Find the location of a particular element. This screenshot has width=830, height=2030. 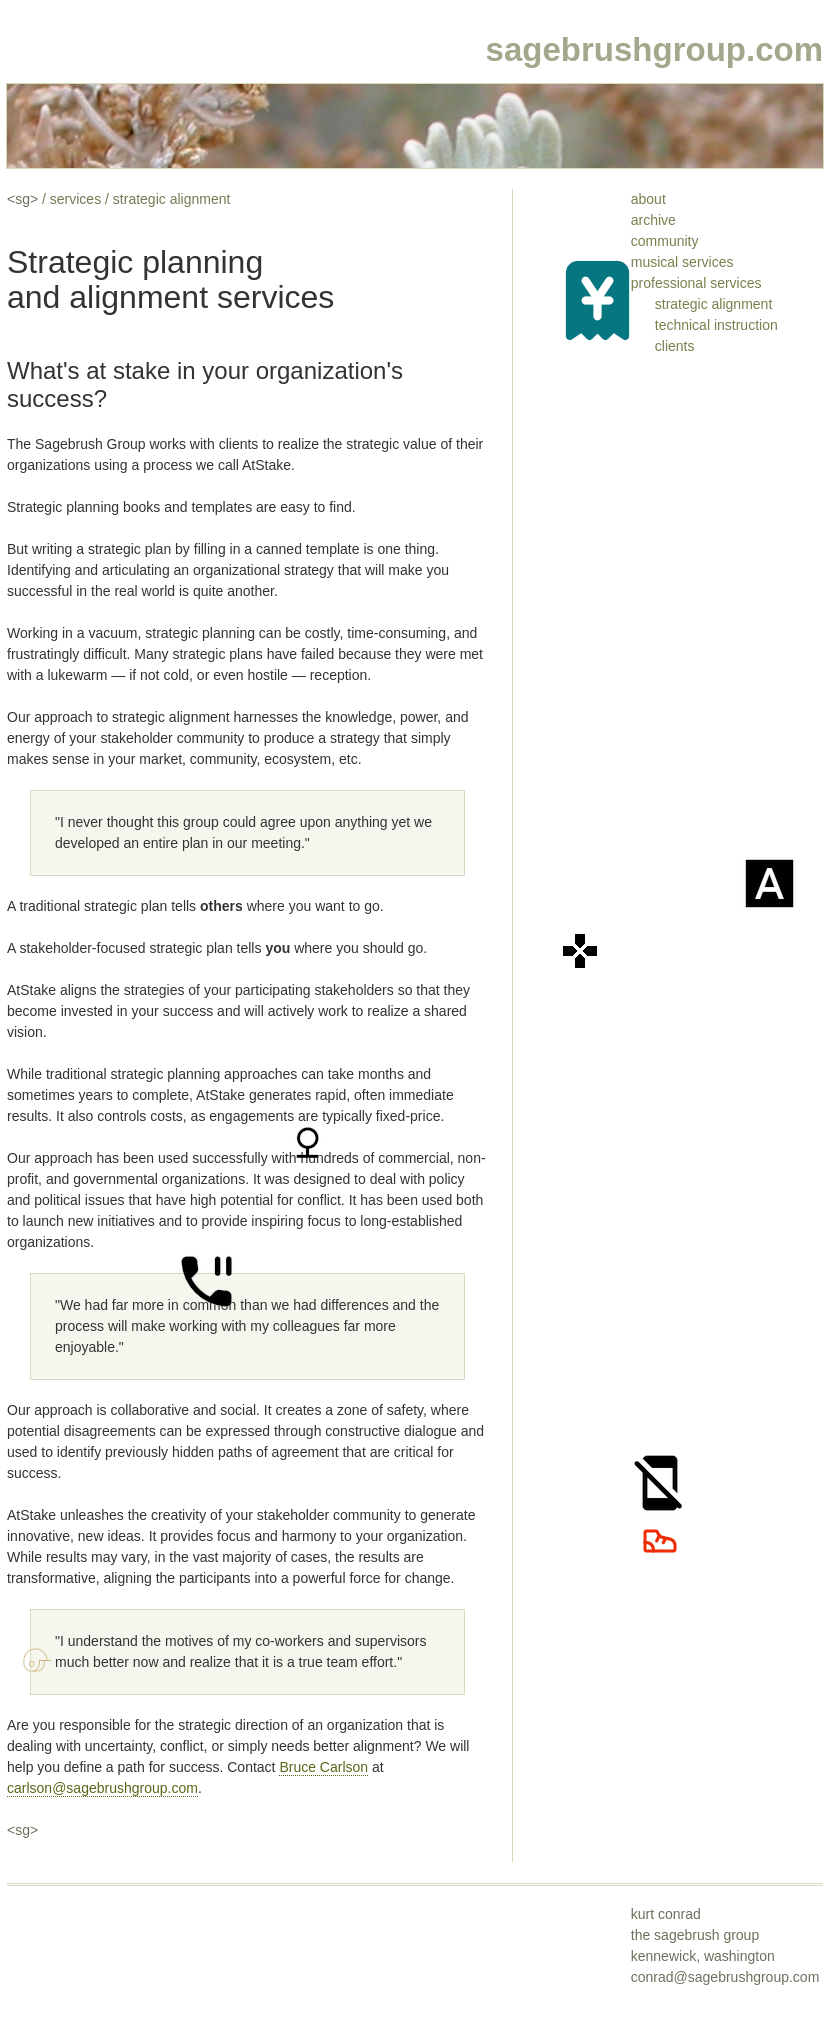

call on hold is located at coordinates (206, 1281).